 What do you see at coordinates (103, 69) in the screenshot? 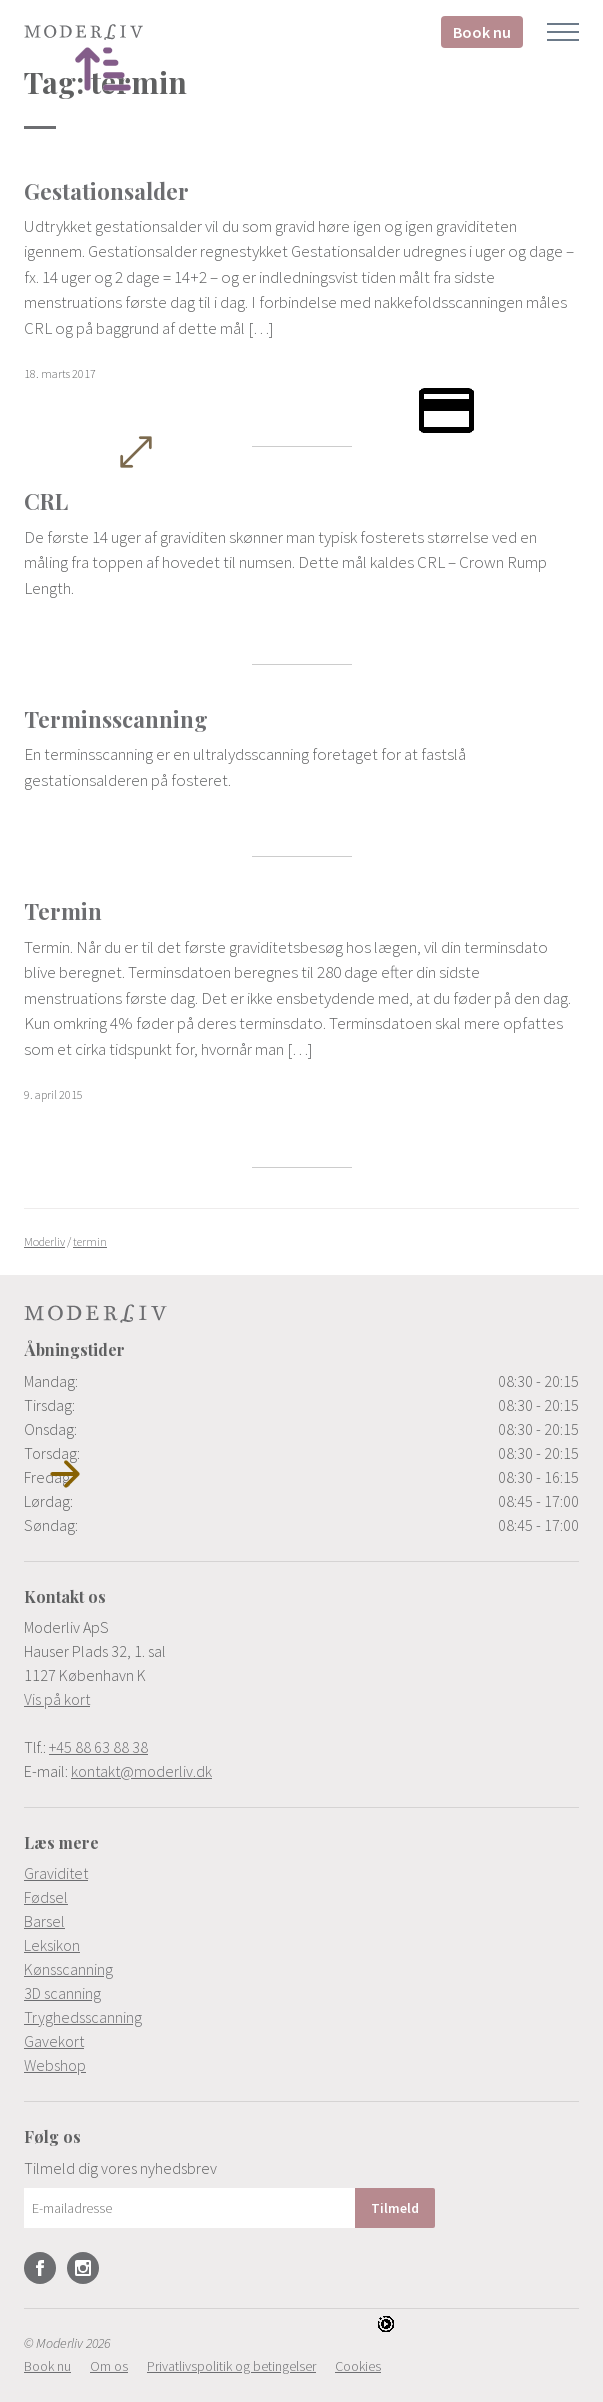
I see `sort items from smallest to largest` at bounding box center [103, 69].